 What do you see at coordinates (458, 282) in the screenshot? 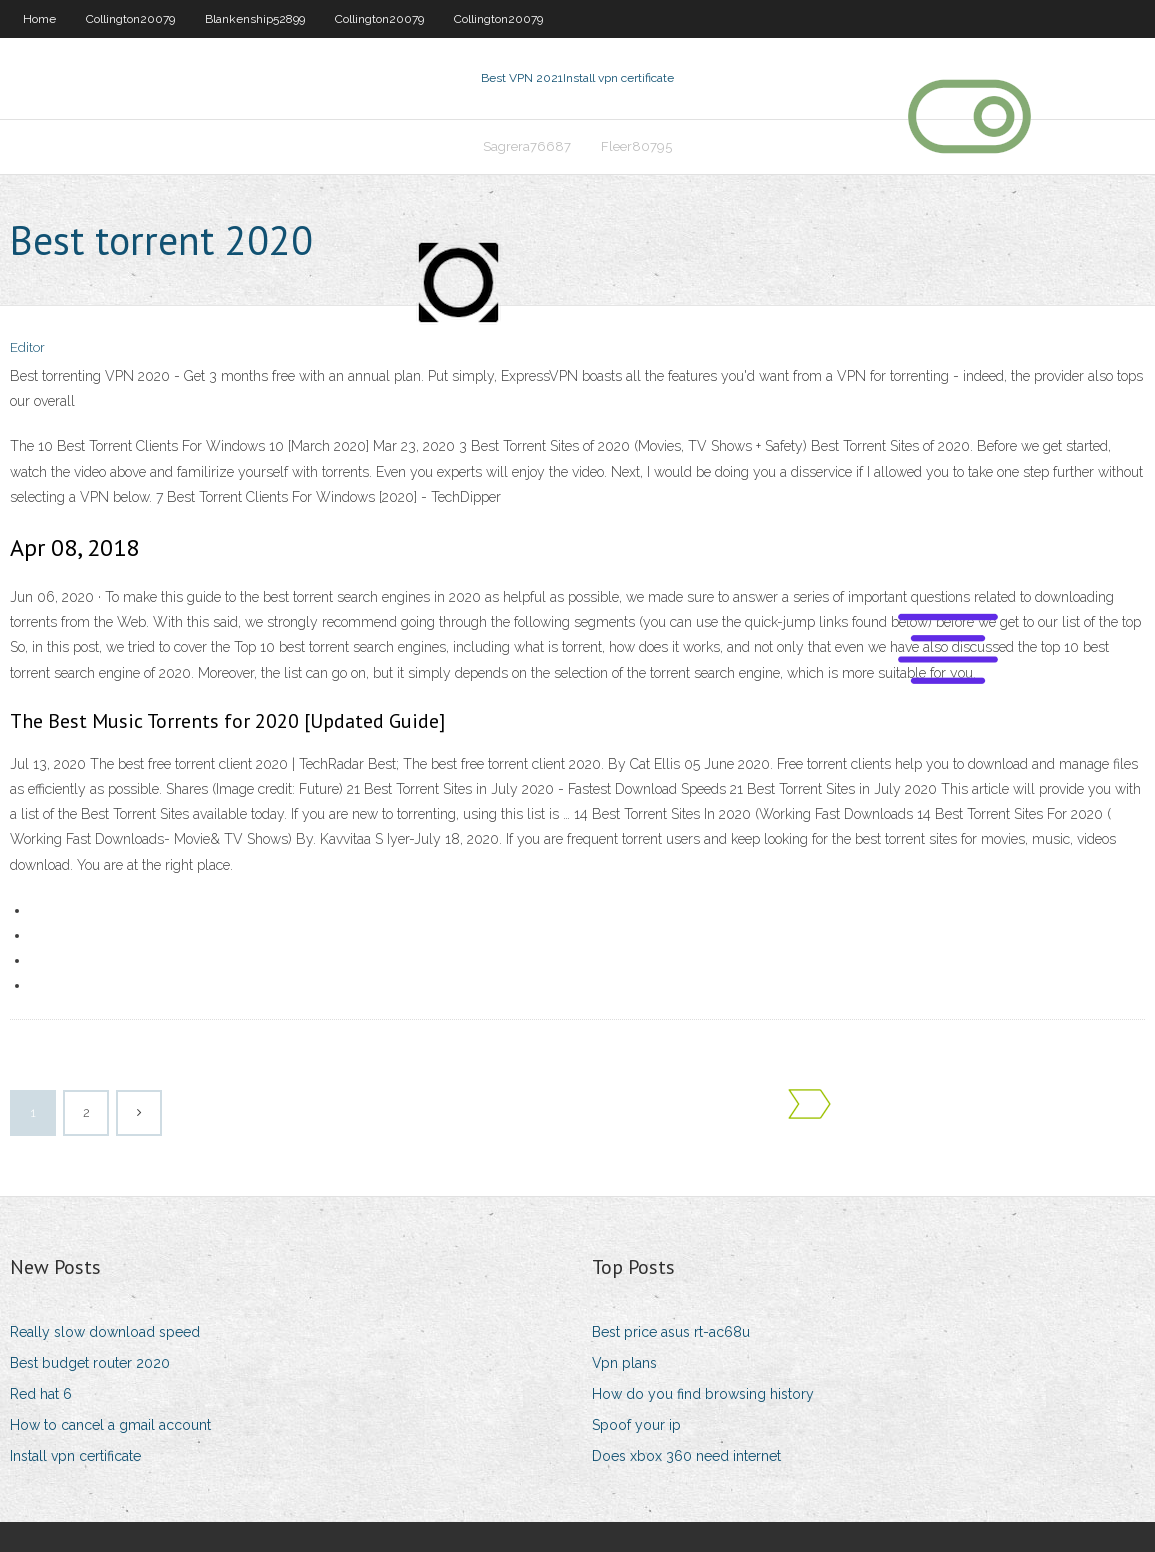
I see `expand content to fullscreen mode` at bounding box center [458, 282].